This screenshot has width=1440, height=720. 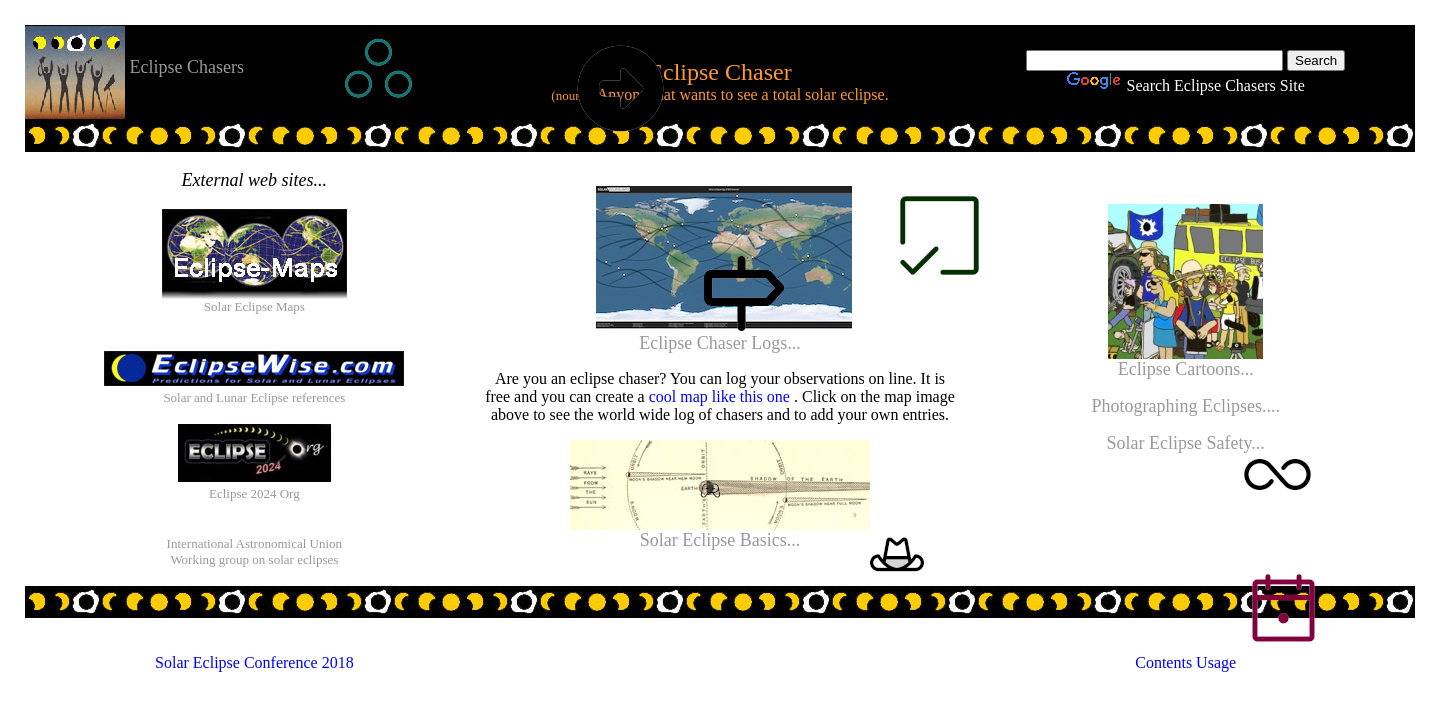 I want to click on indicates a calendar event or reminder, so click(x=1283, y=610).